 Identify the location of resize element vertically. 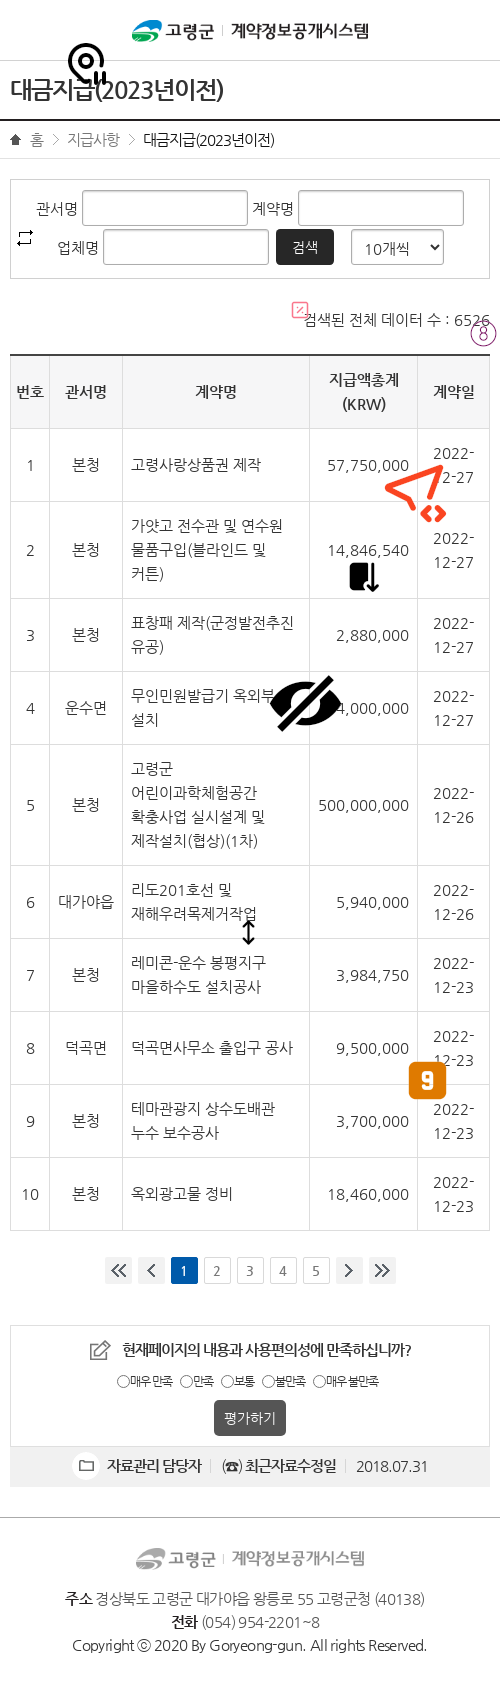
(248, 932).